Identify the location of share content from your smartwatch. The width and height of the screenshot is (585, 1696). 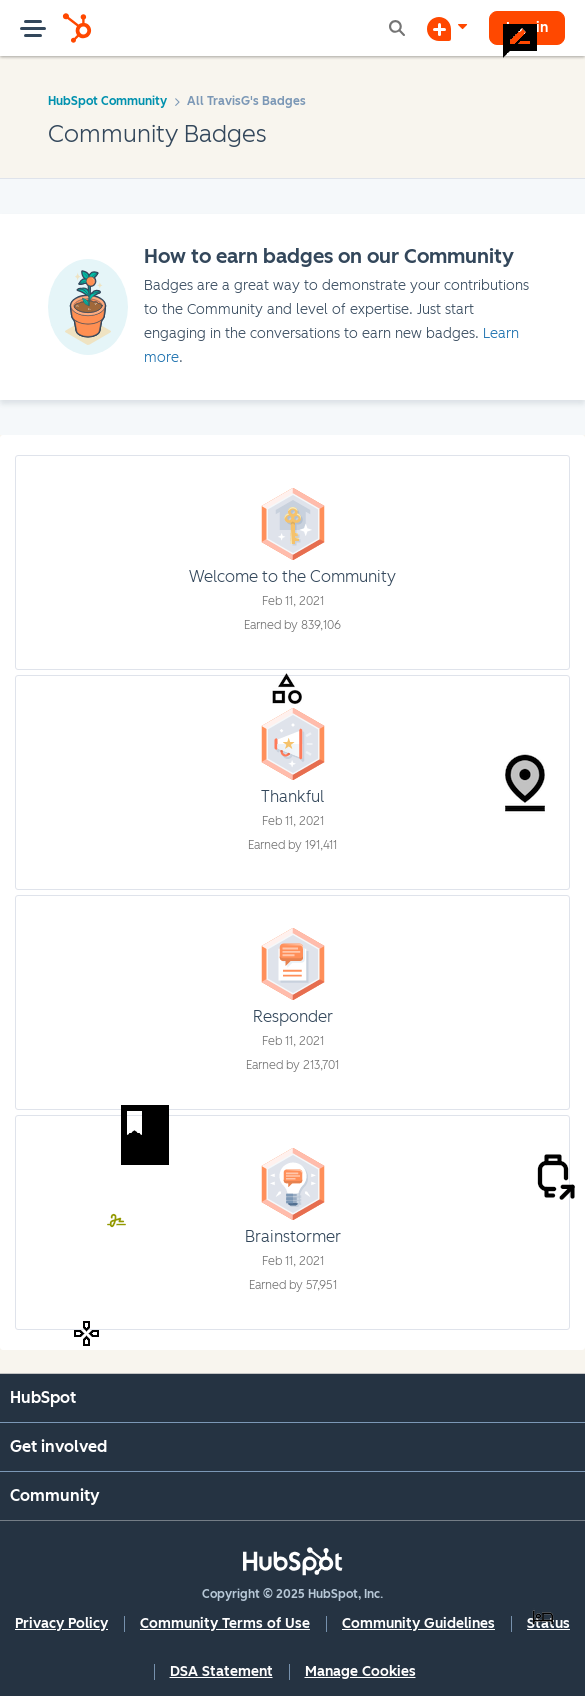
(553, 1176).